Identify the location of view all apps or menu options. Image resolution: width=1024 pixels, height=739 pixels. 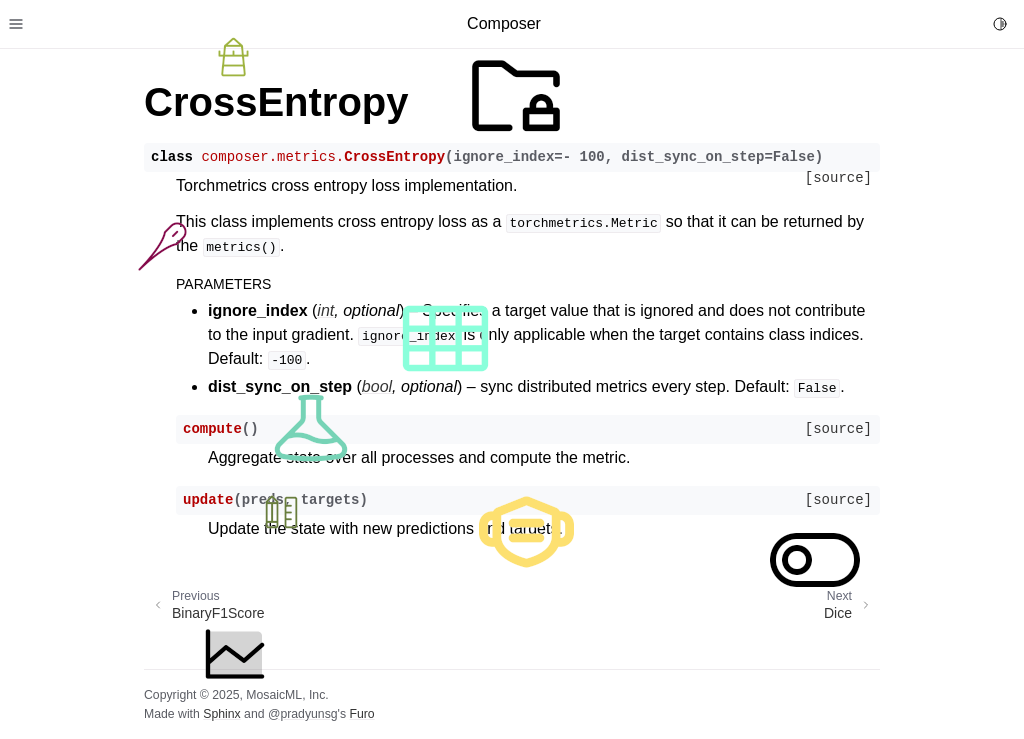
(445, 338).